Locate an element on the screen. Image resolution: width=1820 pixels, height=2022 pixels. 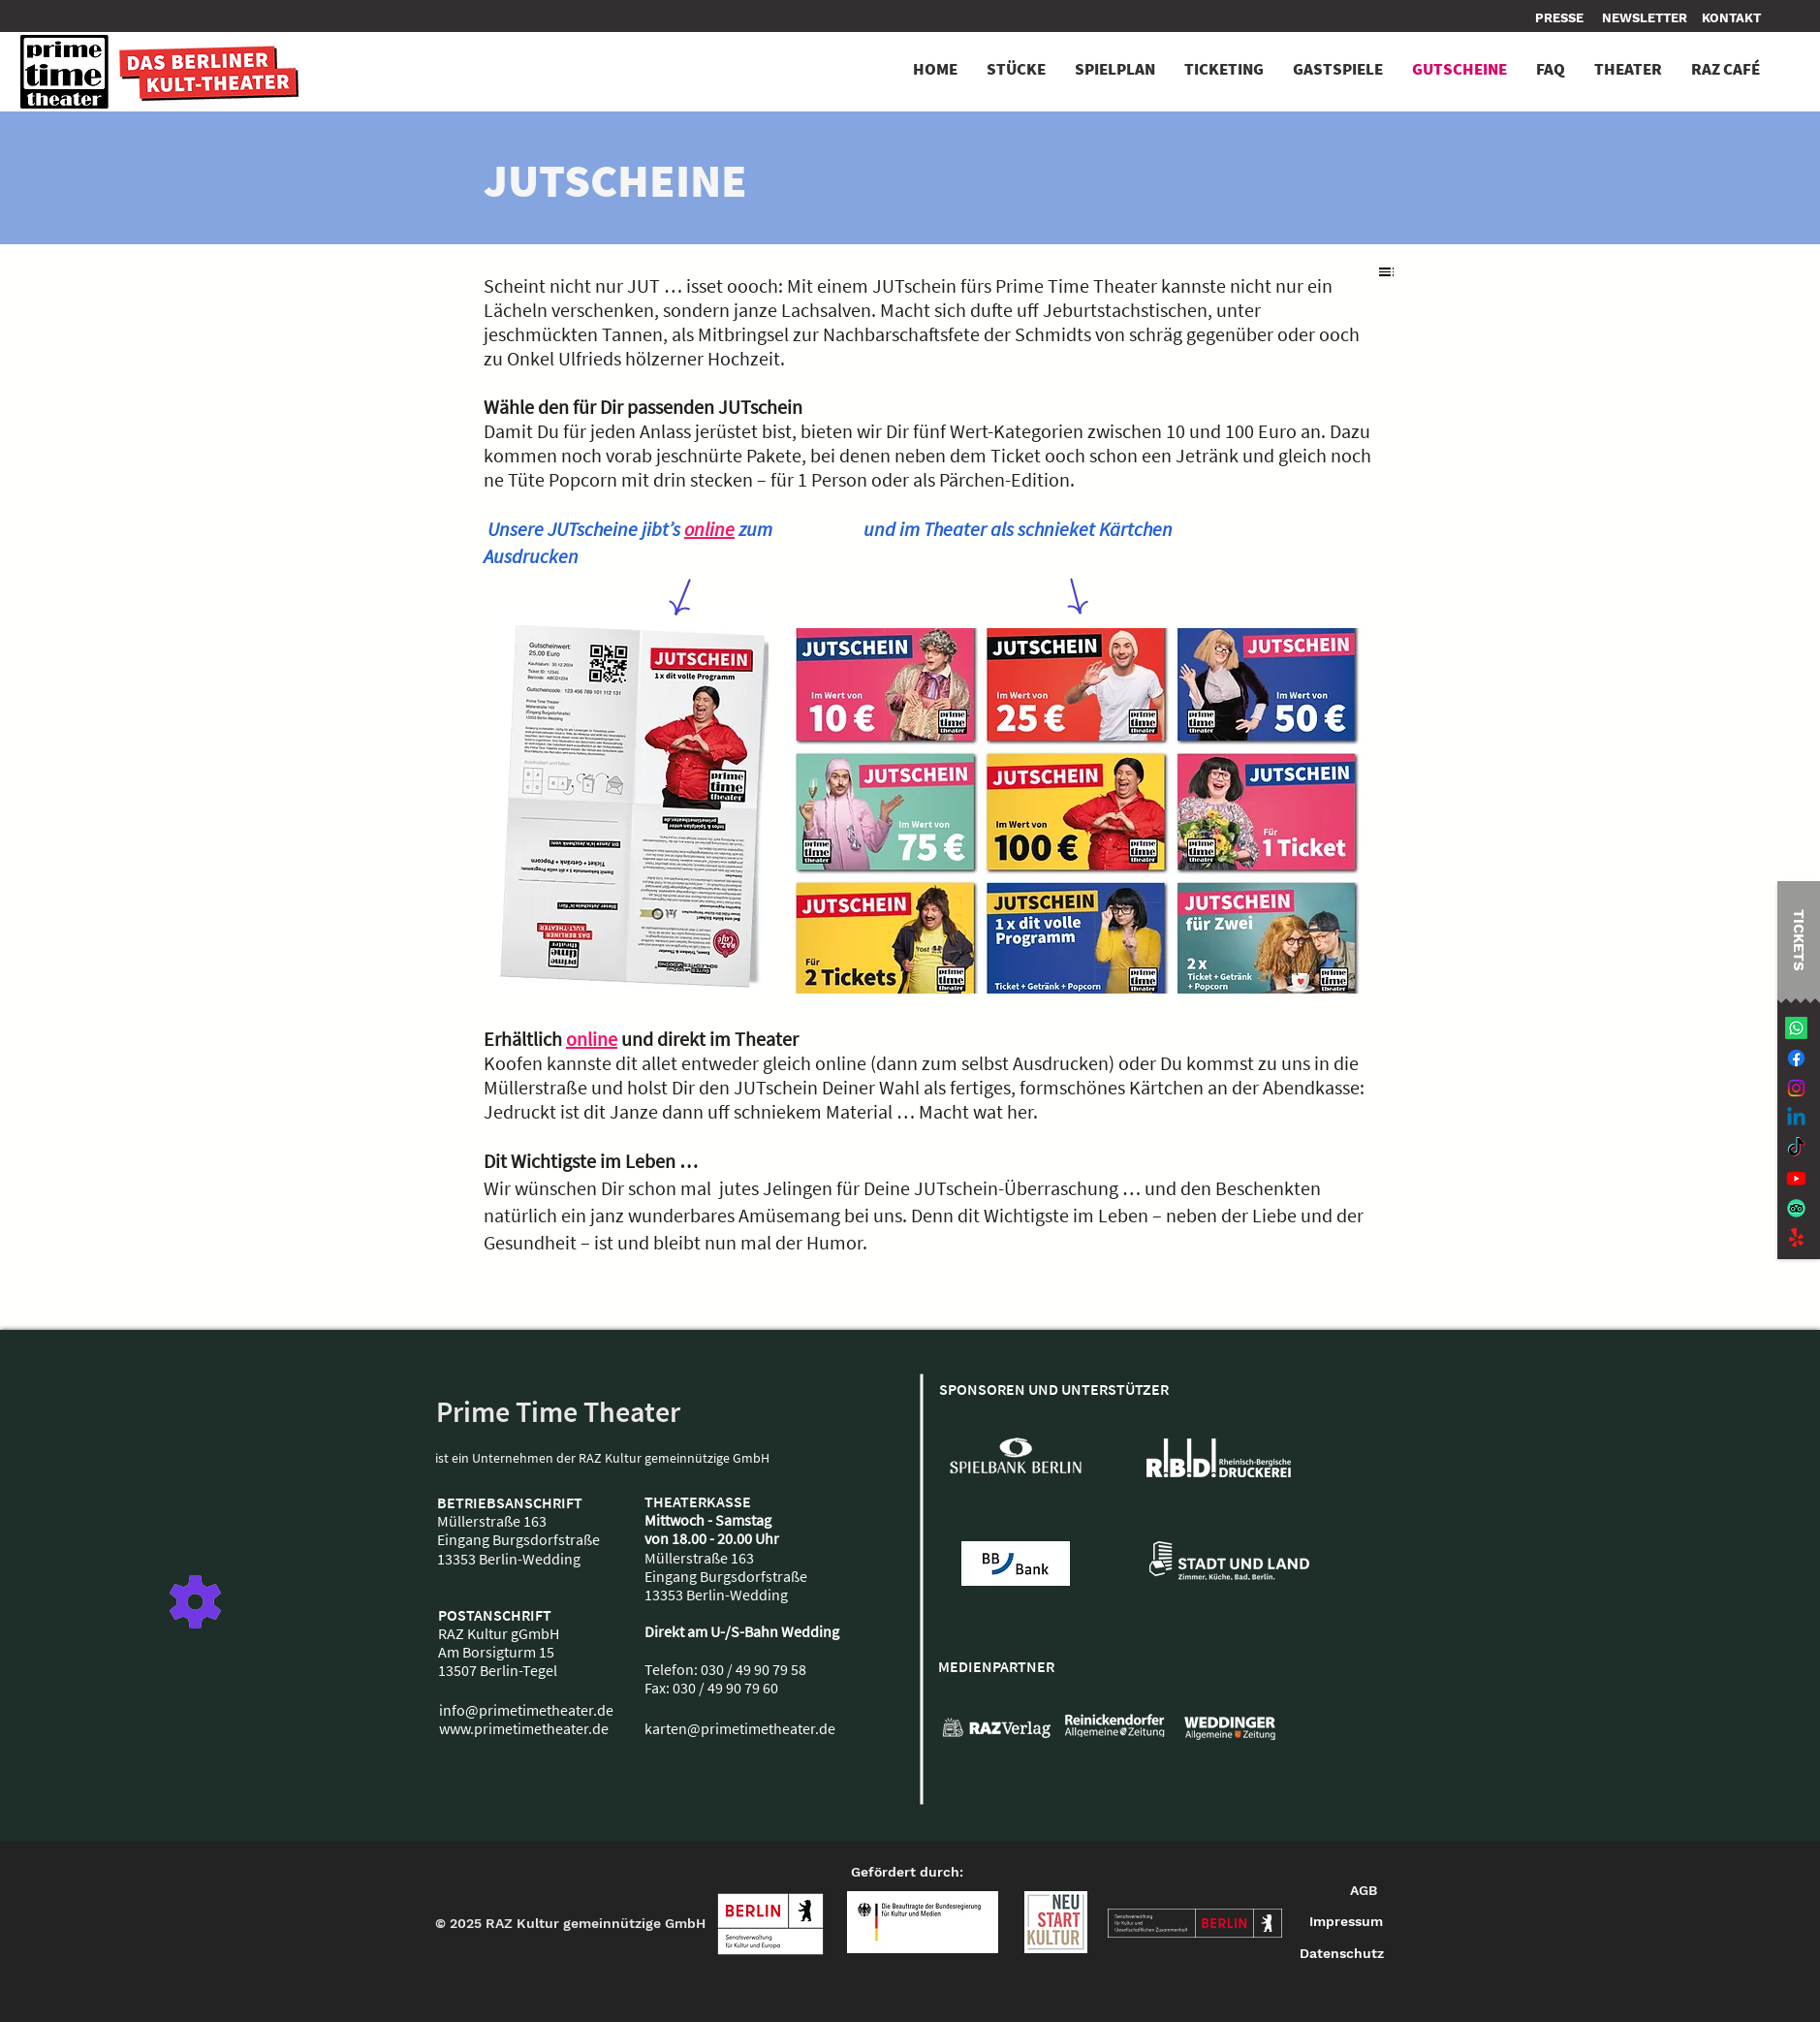
access settings is located at coordinates (195, 1601).